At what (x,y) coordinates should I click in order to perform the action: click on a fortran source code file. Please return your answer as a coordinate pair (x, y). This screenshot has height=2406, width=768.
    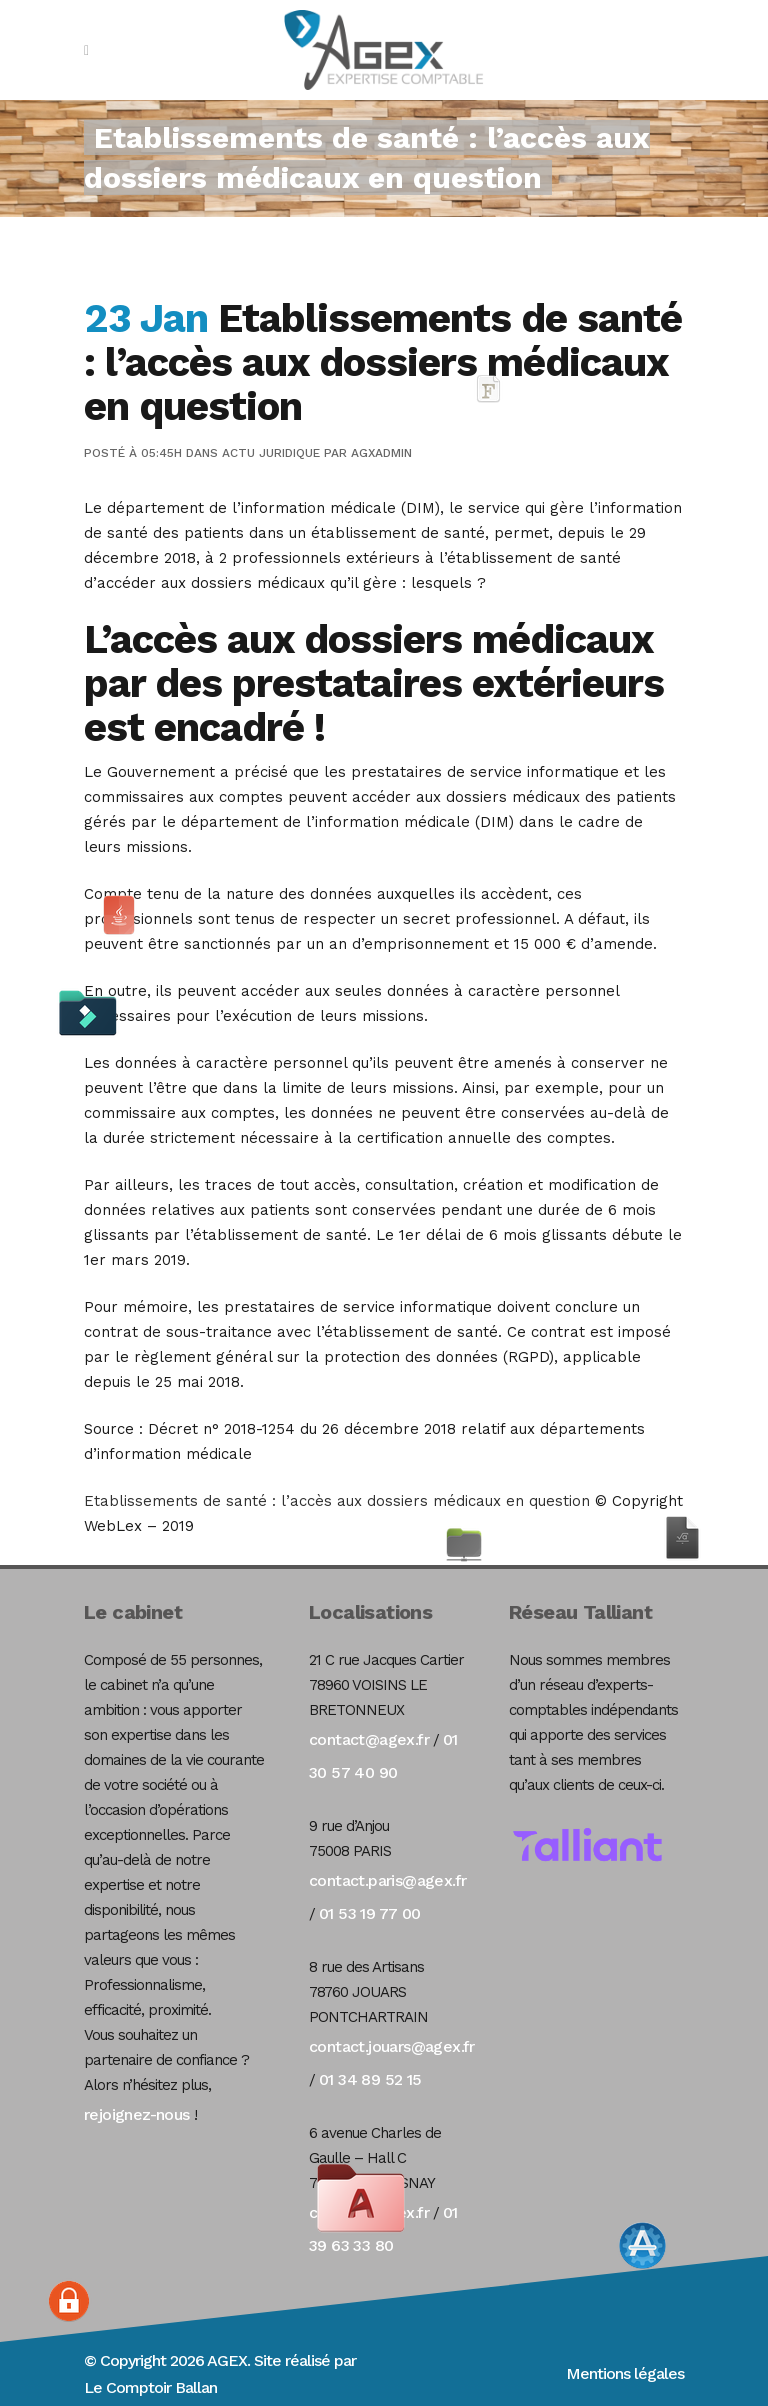
    Looking at the image, I should click on (488, 388).